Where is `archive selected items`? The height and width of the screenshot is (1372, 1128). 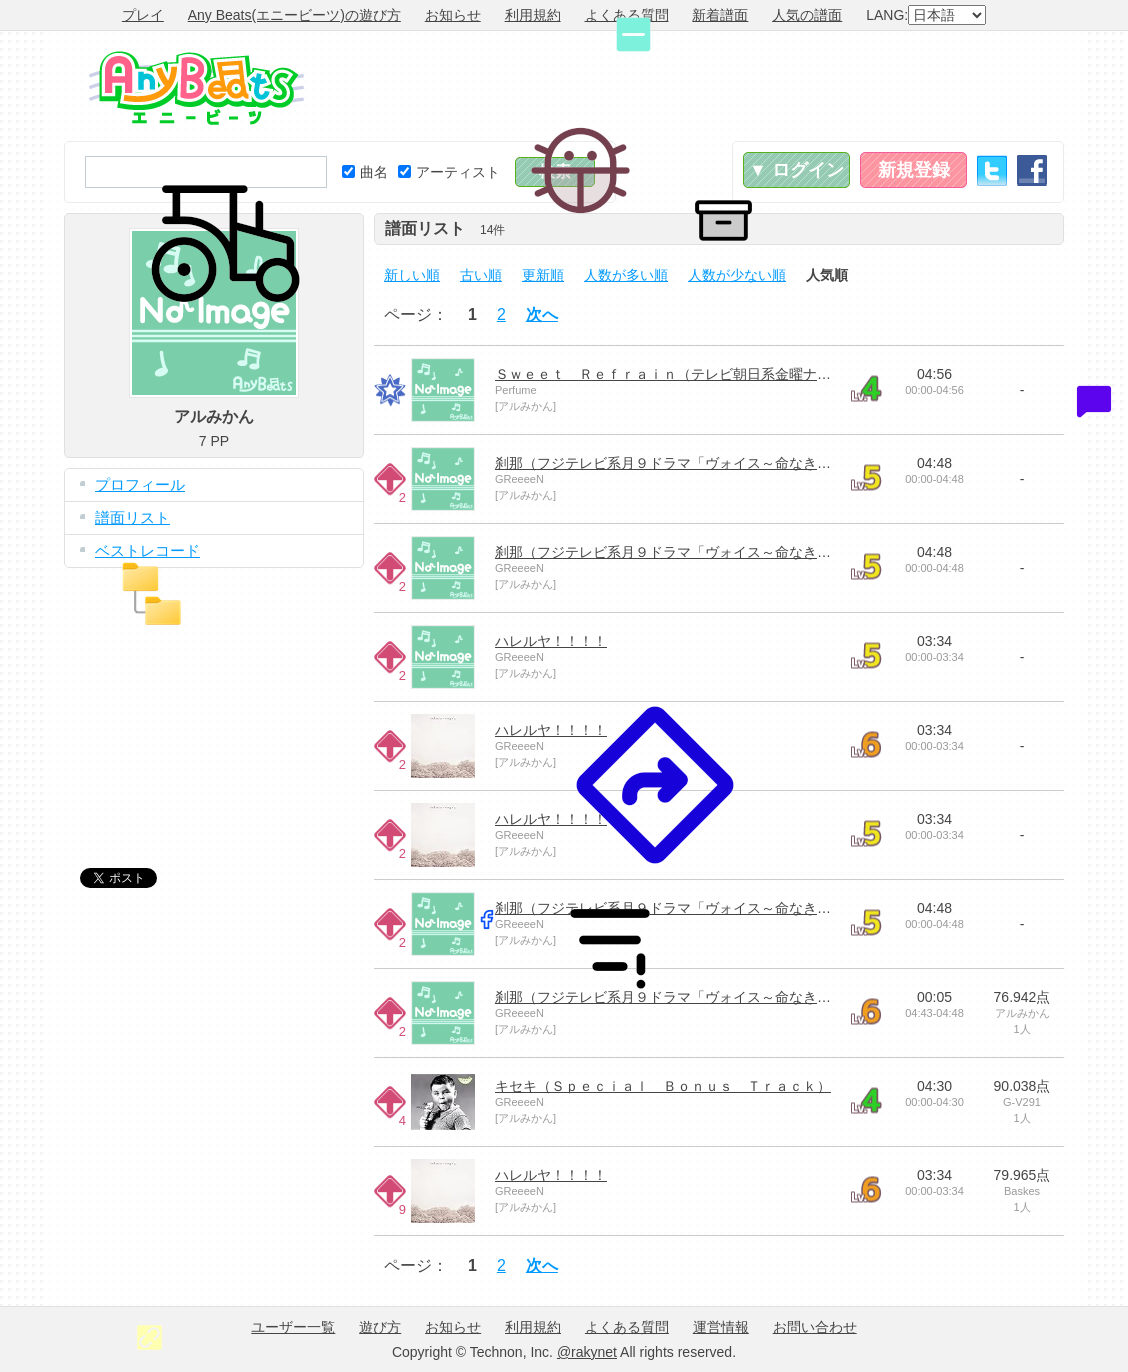
archive selected items is located at coordinates (723, 220).